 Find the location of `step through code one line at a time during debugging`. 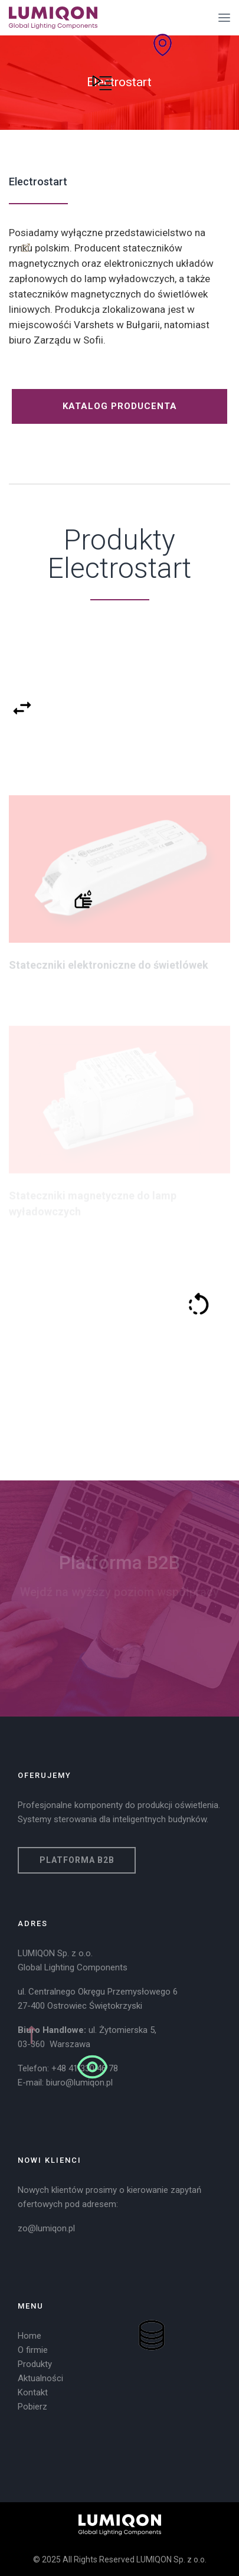

step through code one line at a time during debugging is located at coordinates (102, 83).